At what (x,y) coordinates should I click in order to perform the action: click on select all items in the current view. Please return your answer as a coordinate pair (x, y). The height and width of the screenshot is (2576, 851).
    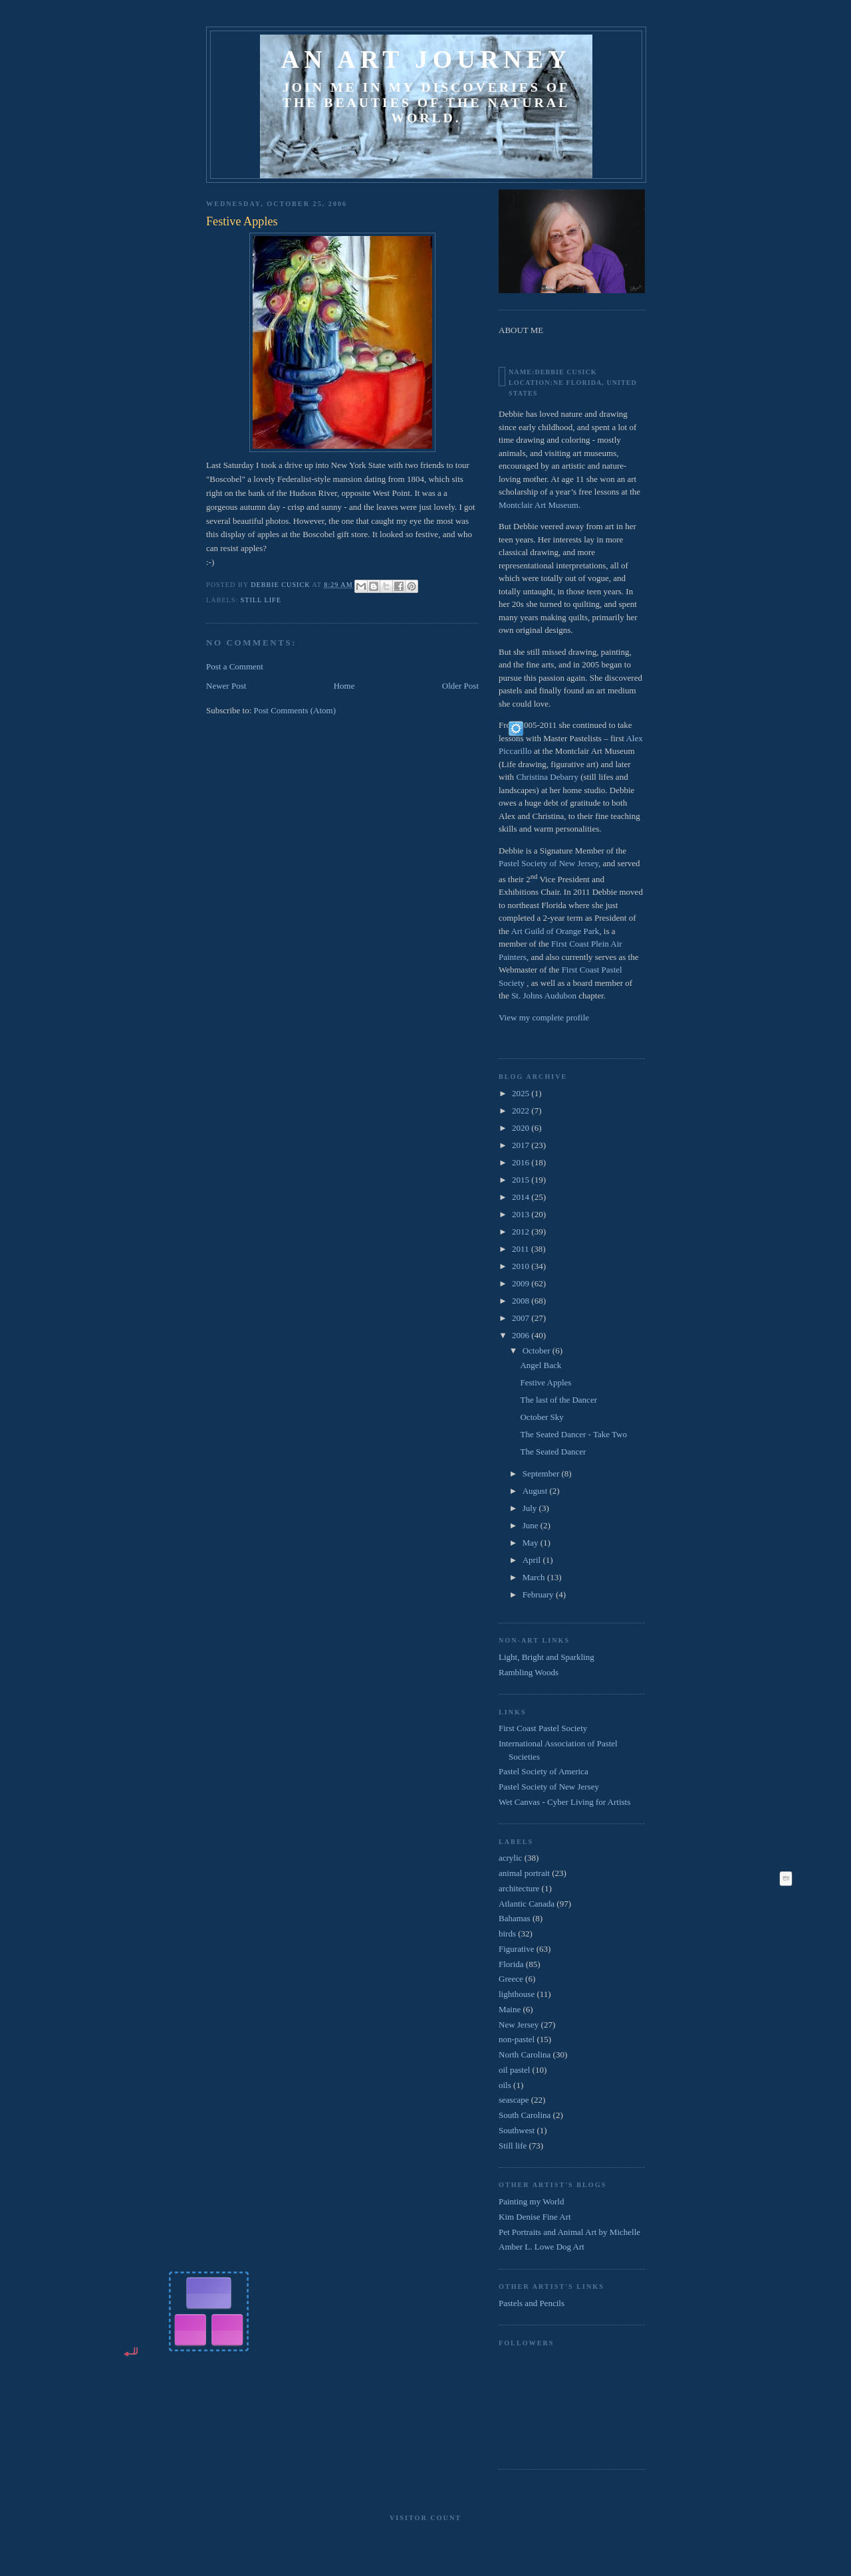
    Looking at the image, I should click on (209, 2311).